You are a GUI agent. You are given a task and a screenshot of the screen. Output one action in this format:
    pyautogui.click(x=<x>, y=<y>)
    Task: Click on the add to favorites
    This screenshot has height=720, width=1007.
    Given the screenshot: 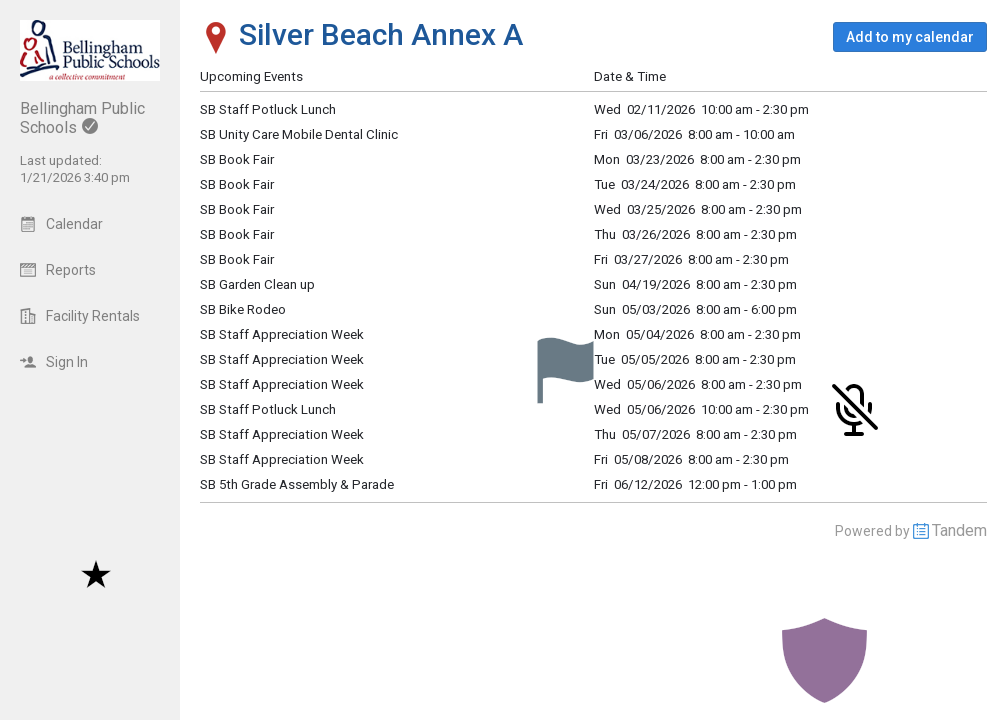 What is the action you would take?
    pyautogui.click(x=96, y=574)
    